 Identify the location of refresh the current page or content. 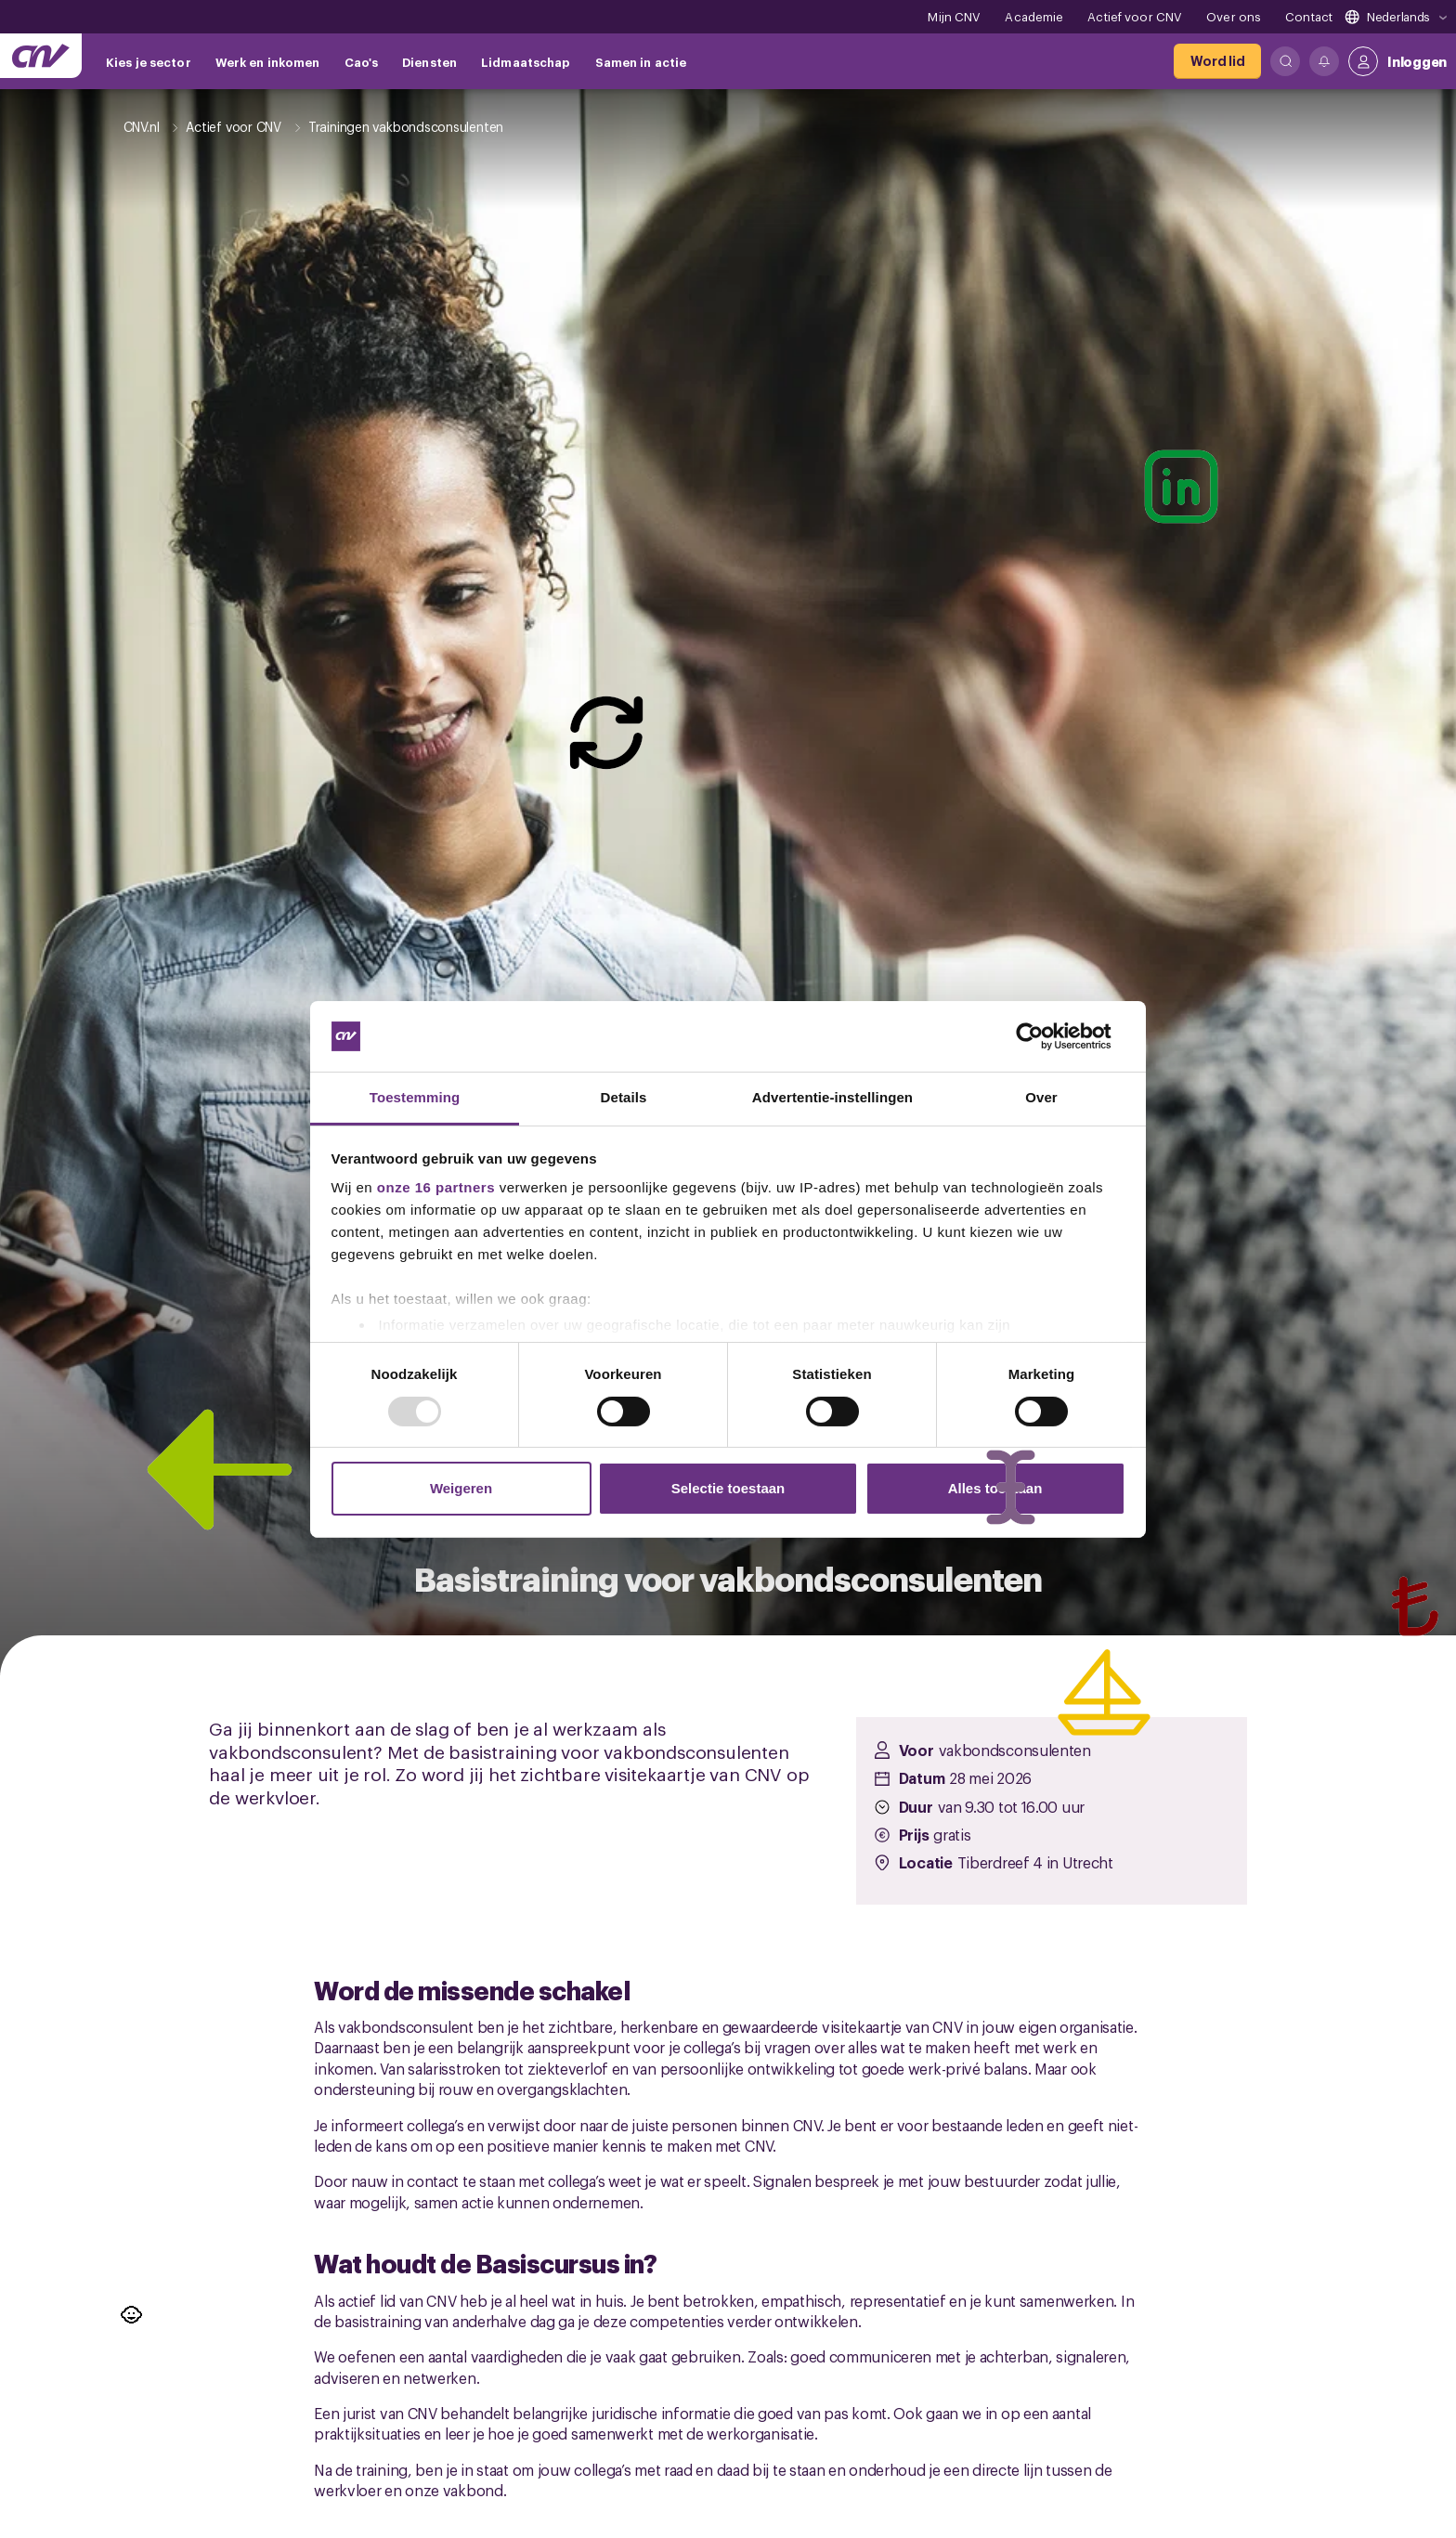
(606, 733).